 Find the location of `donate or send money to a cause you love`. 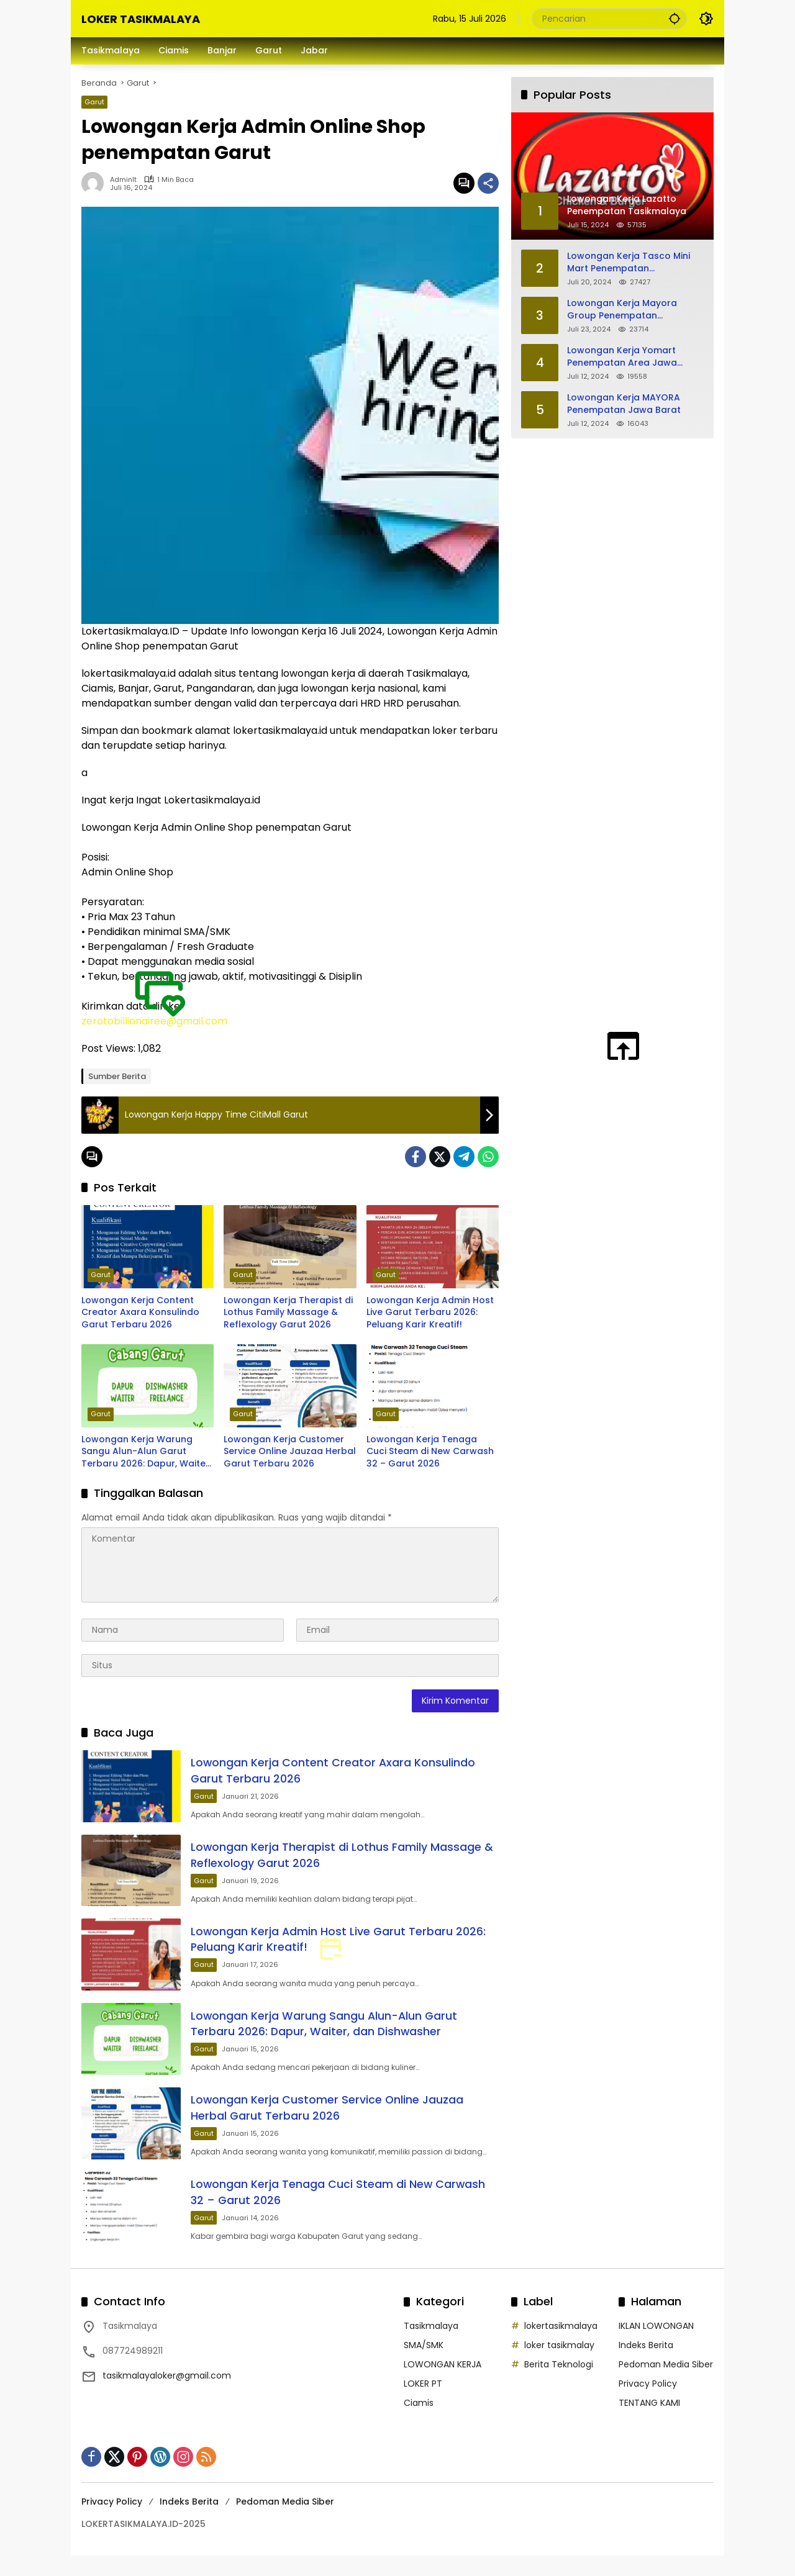

donate or send money to a cause you love is located at coordinates (159, 990).